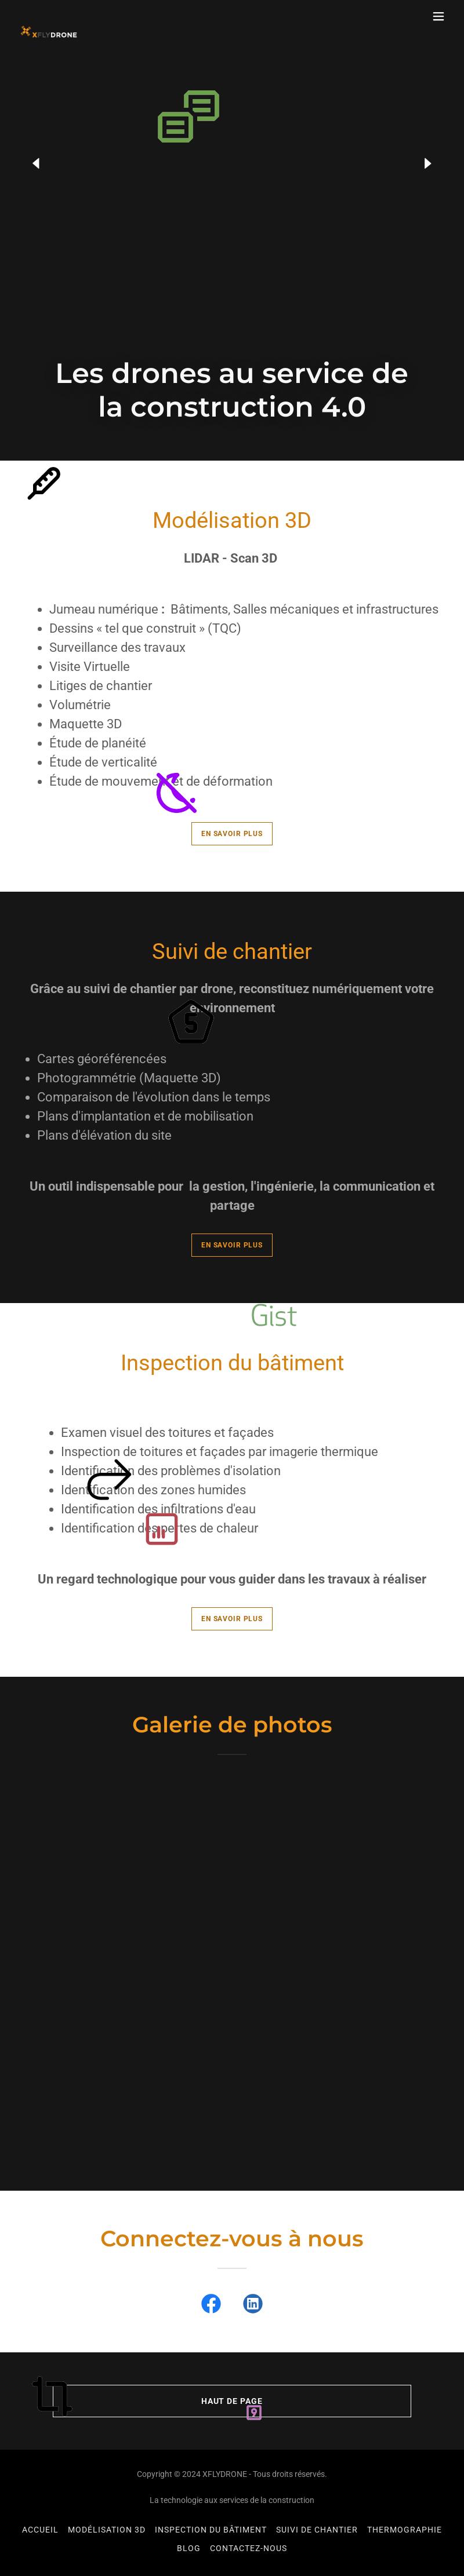  Describe the element at coordinates (176, 793) in the screenshot. I see `disable dark mode` at that location.